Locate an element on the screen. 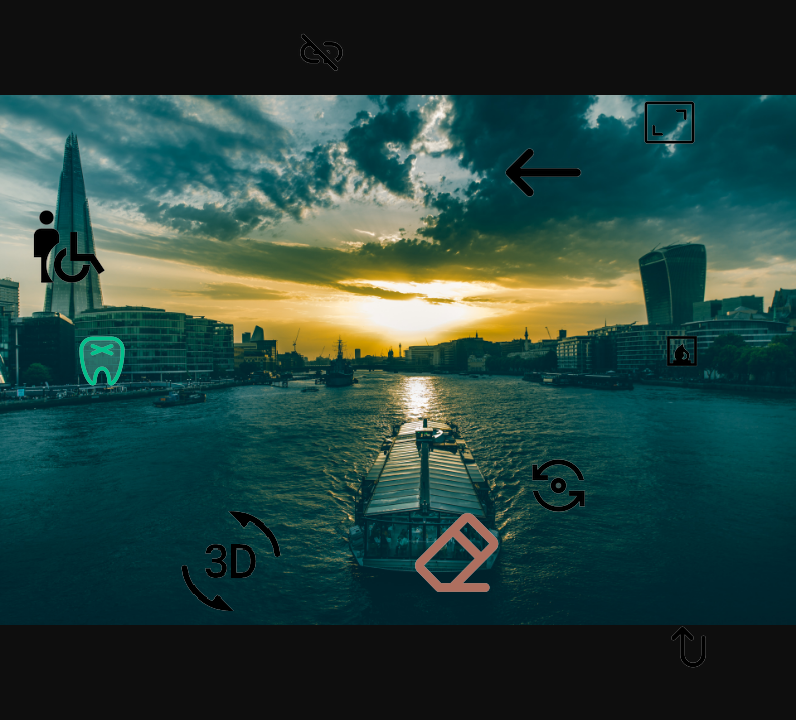  rotate object in 3D view is located at coordinates (231, 561).